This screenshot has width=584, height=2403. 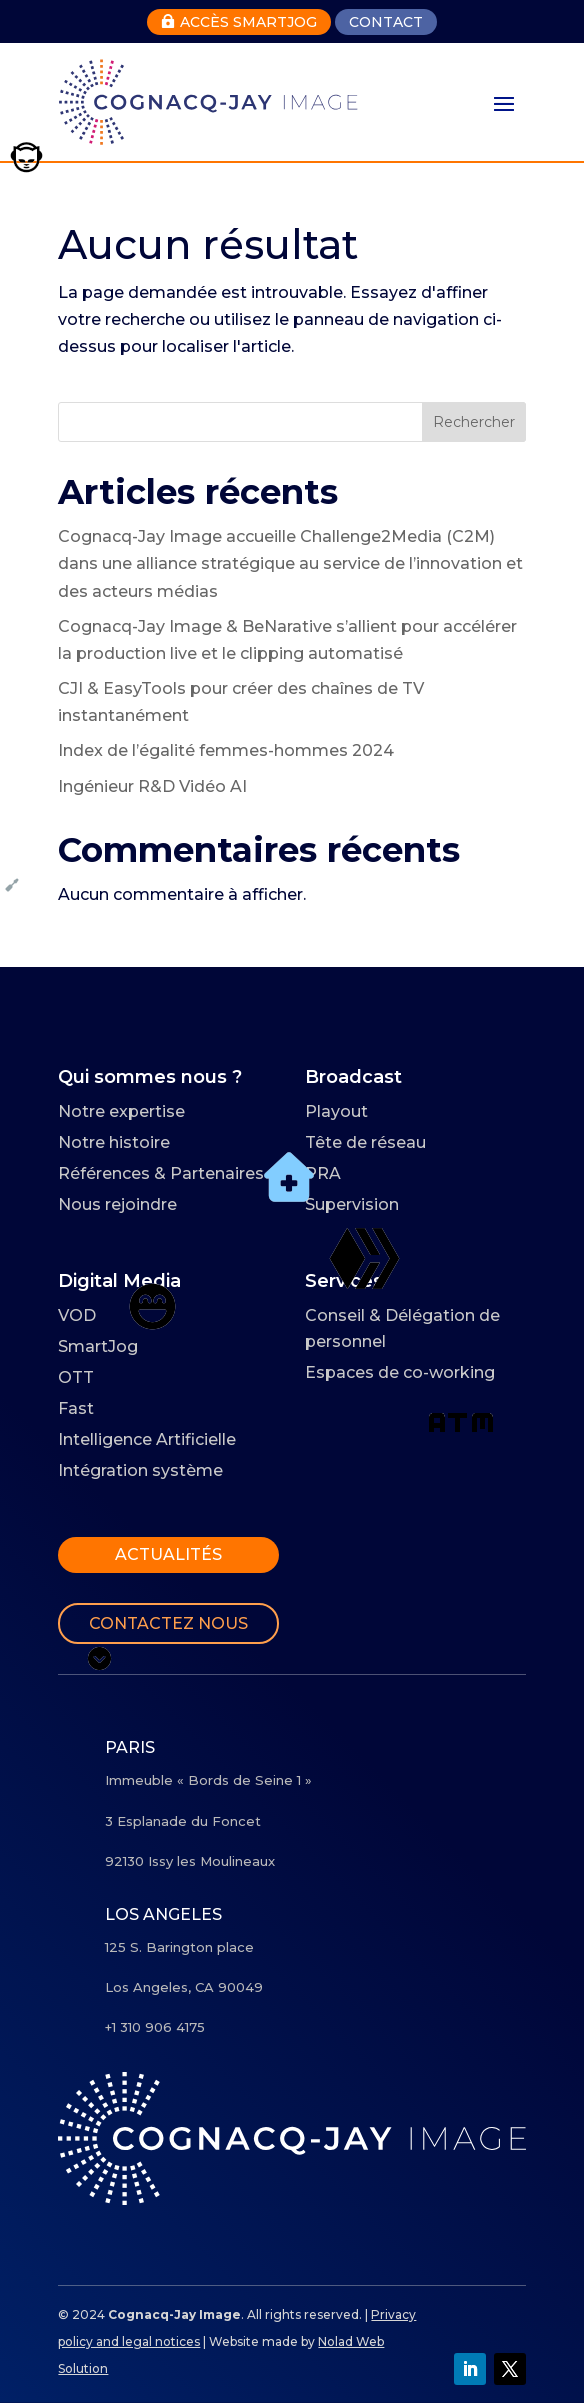 What do you see at coordinates (152, 1306) in the screenshot?
I see `add a laughing emoji reaction` at bounding box center [152, 1306].